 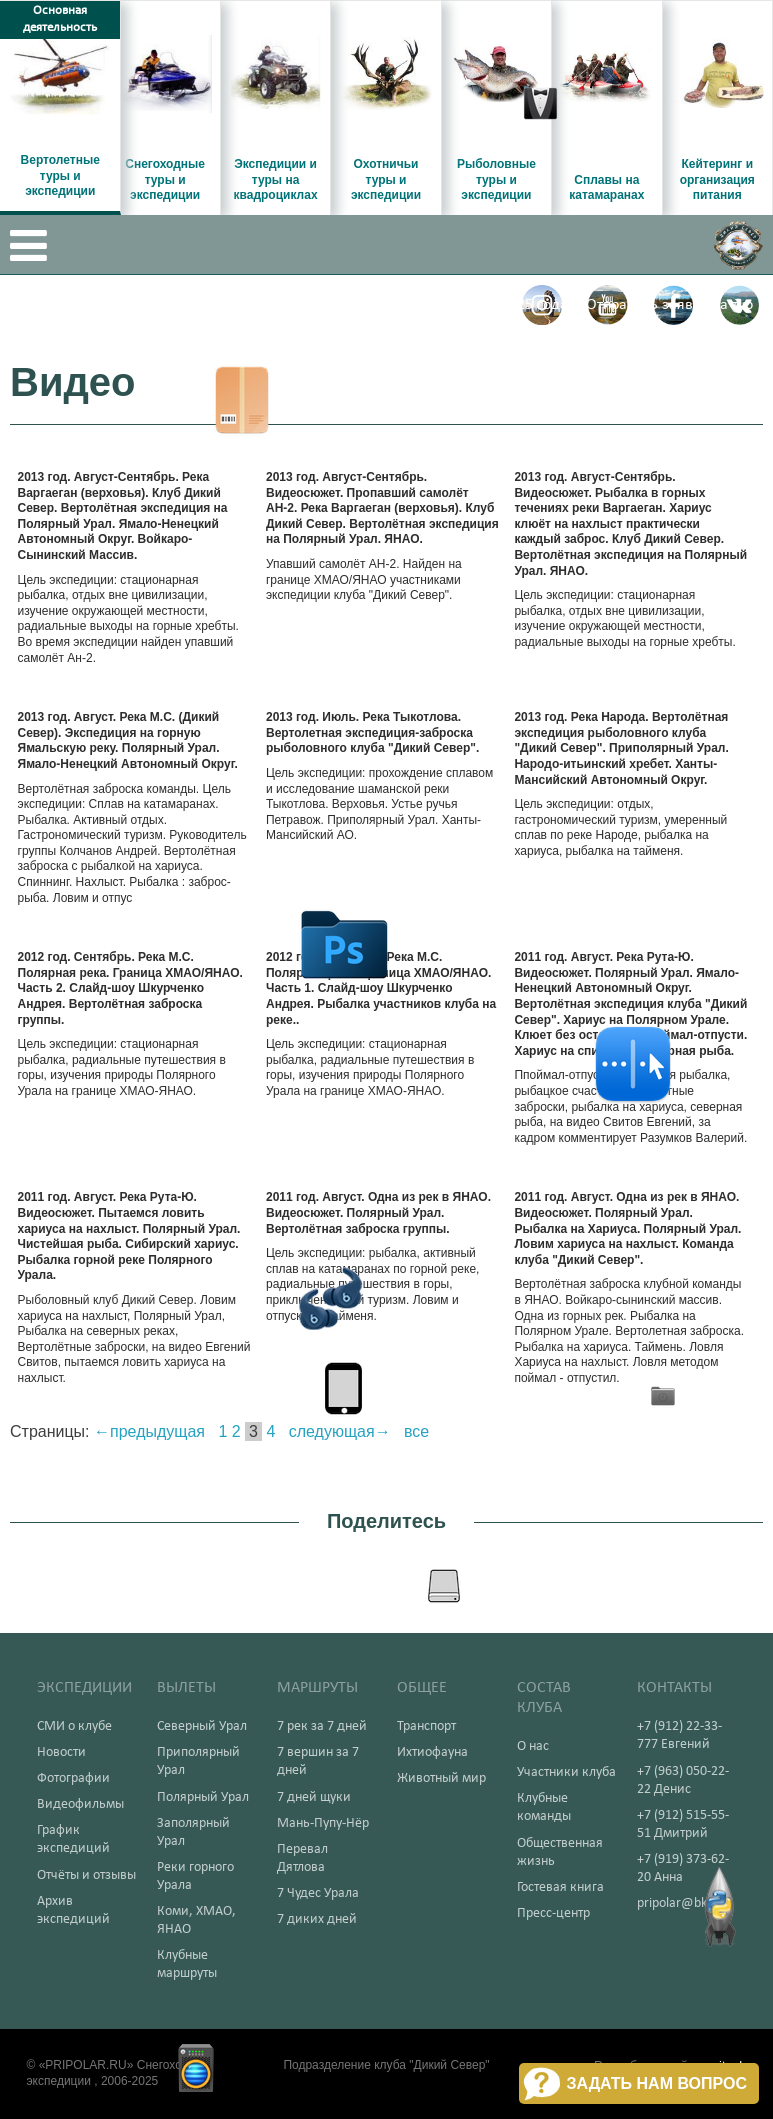 I want to click on view connected iPad mini device, so click(x=343, y=1388).